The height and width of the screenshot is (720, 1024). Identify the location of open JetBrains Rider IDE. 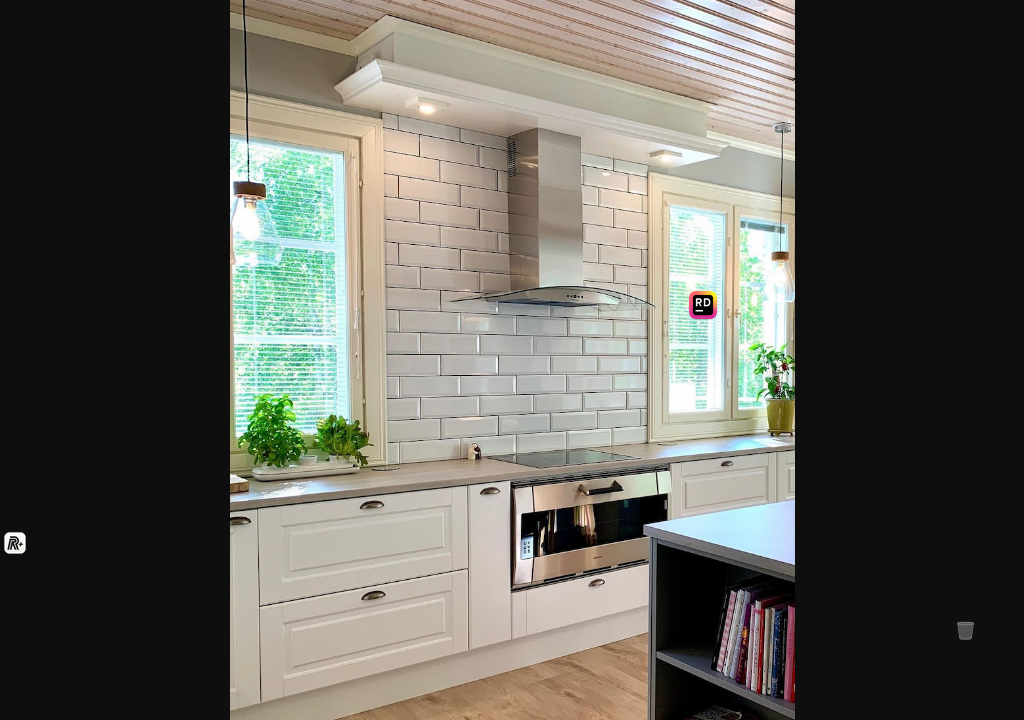
(703, 305).